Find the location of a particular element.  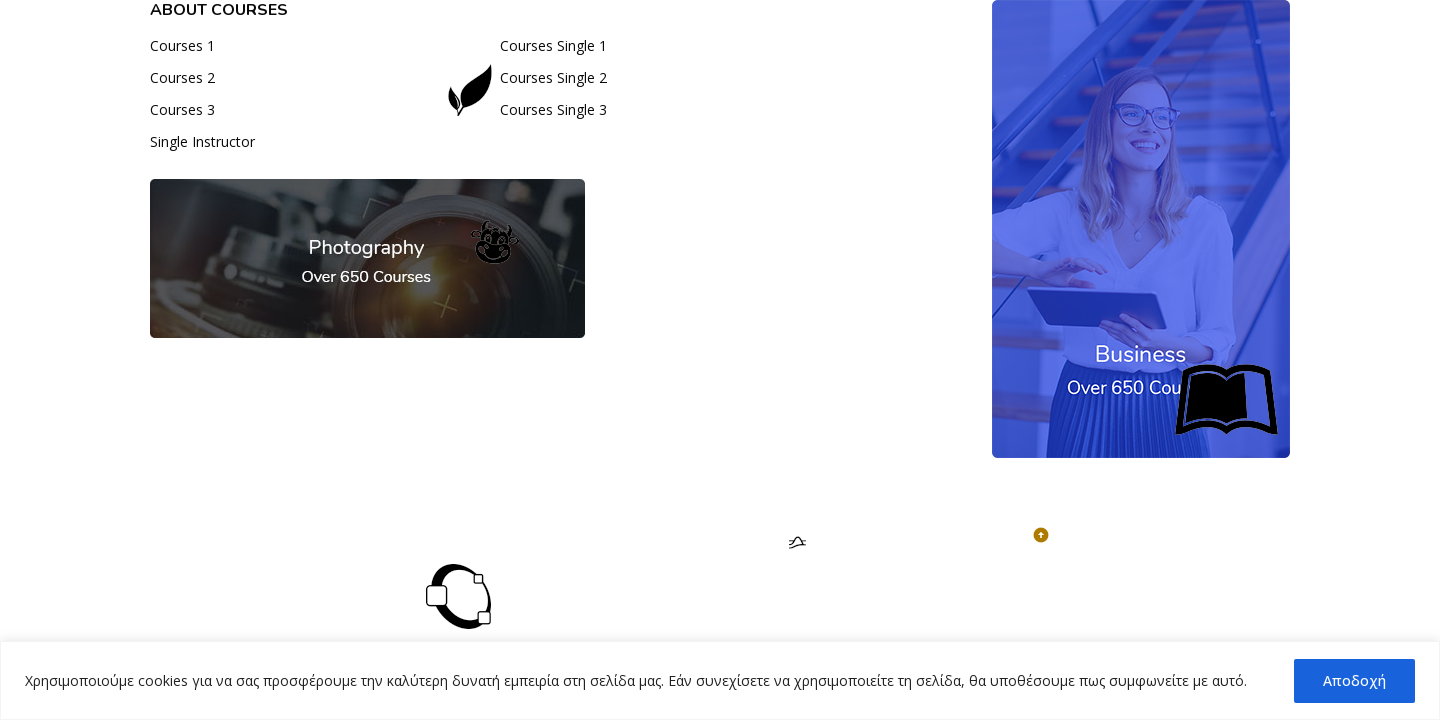

upload a file or content is located at coordinates (1041, 535).